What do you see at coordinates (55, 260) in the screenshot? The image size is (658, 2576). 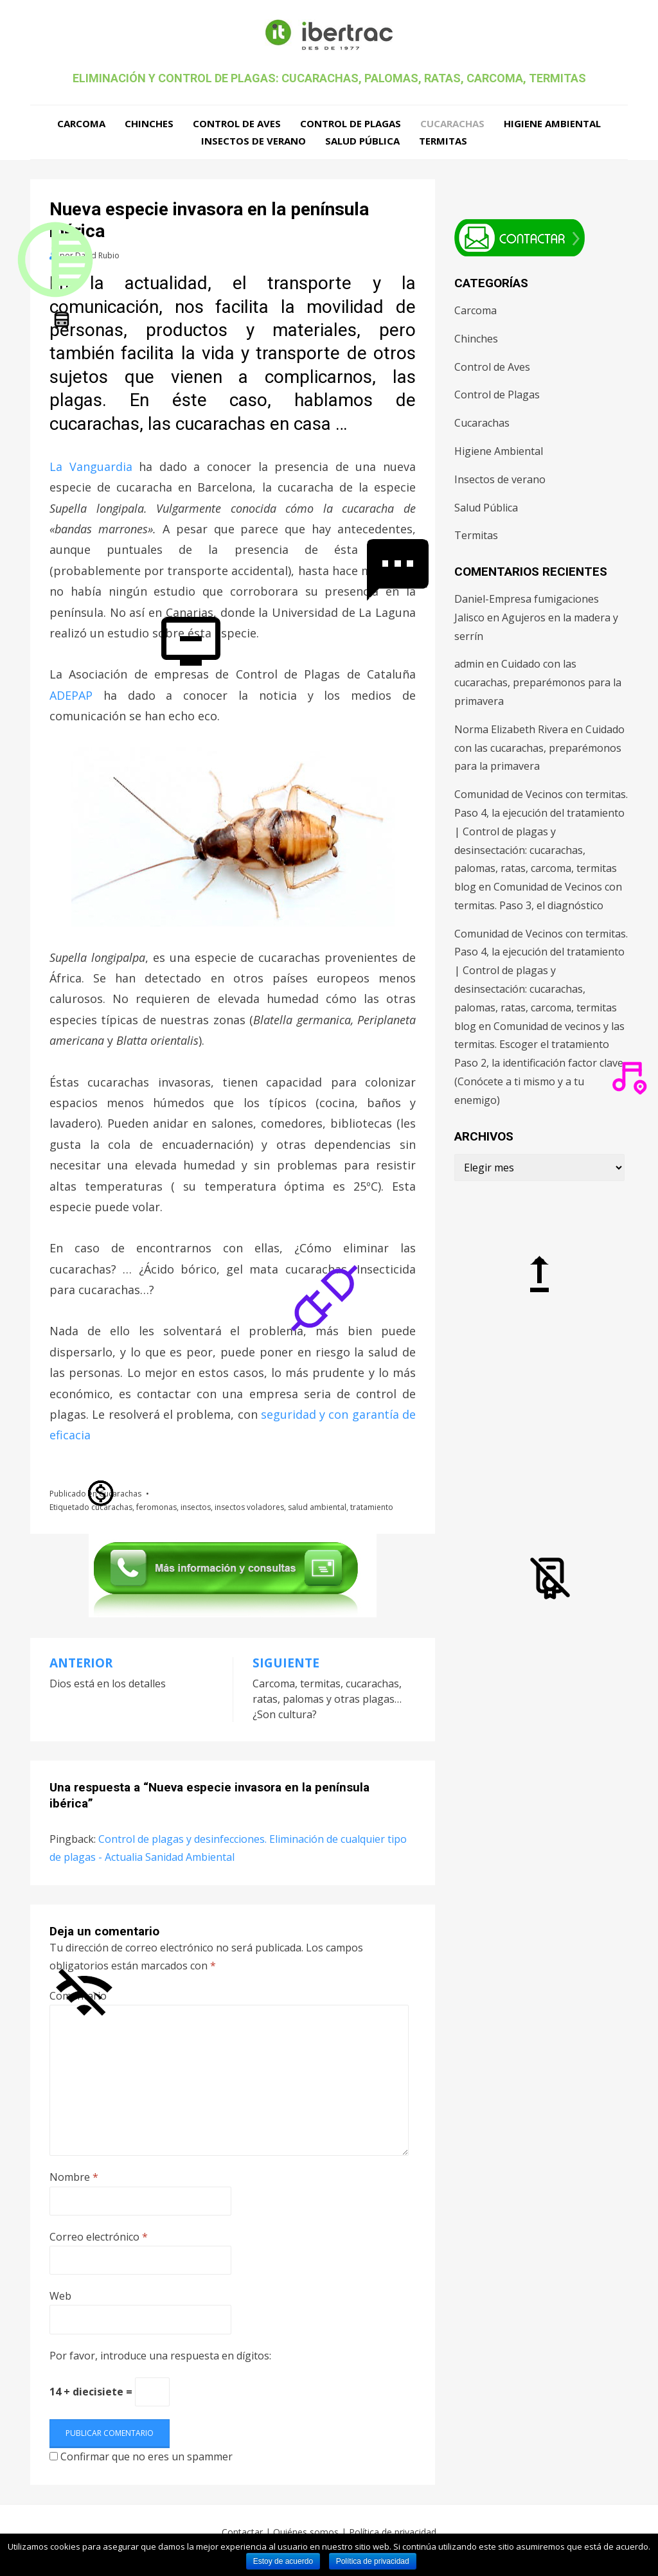 I see `adjust blur or focus settings` at bounding box center [55, 260].